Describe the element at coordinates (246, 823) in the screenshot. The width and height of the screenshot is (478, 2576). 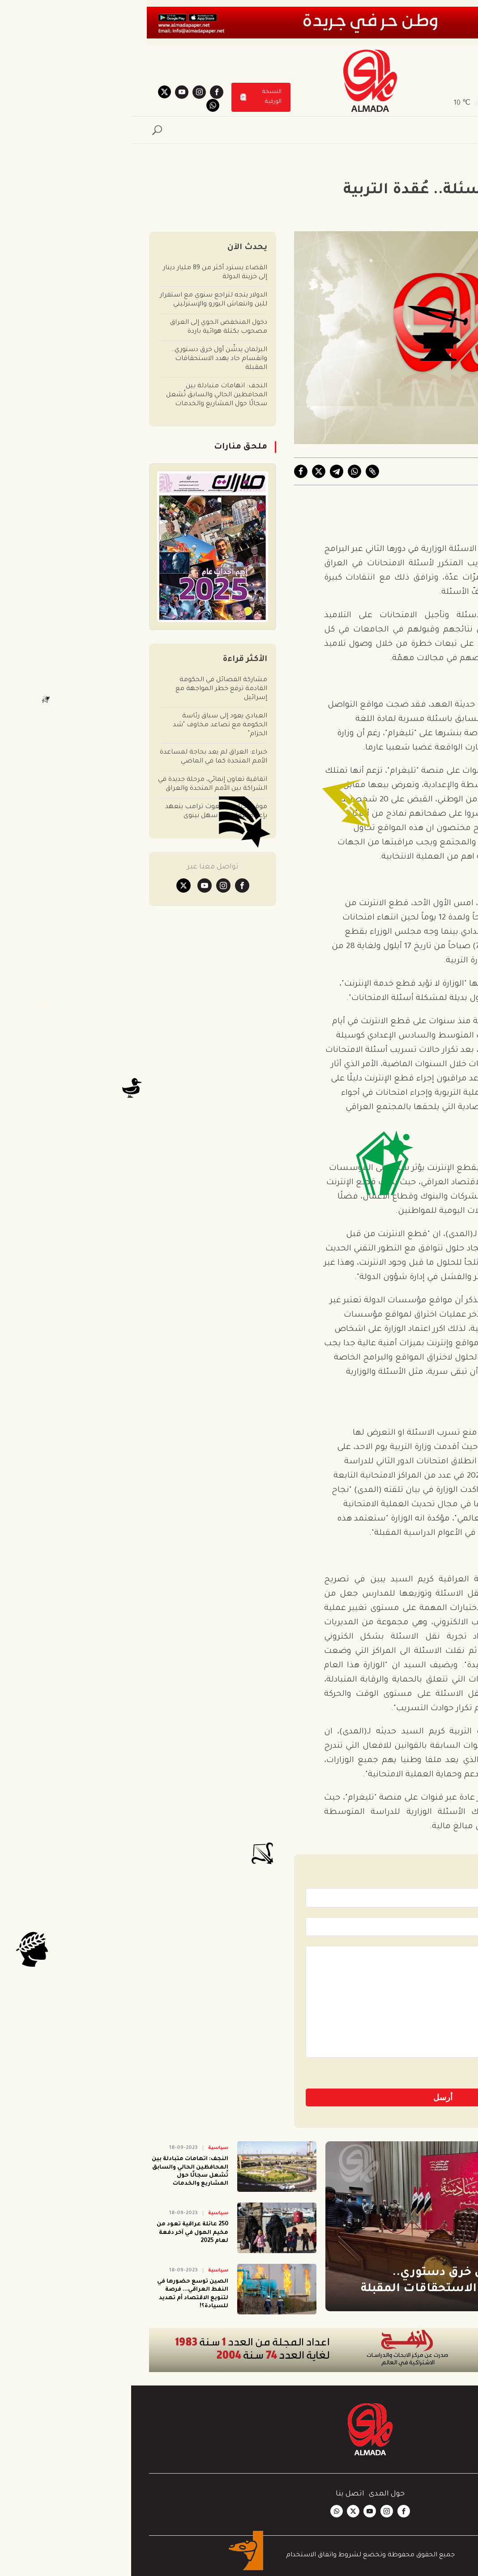
I see `indicates a special achievement or rare reward` at that location.